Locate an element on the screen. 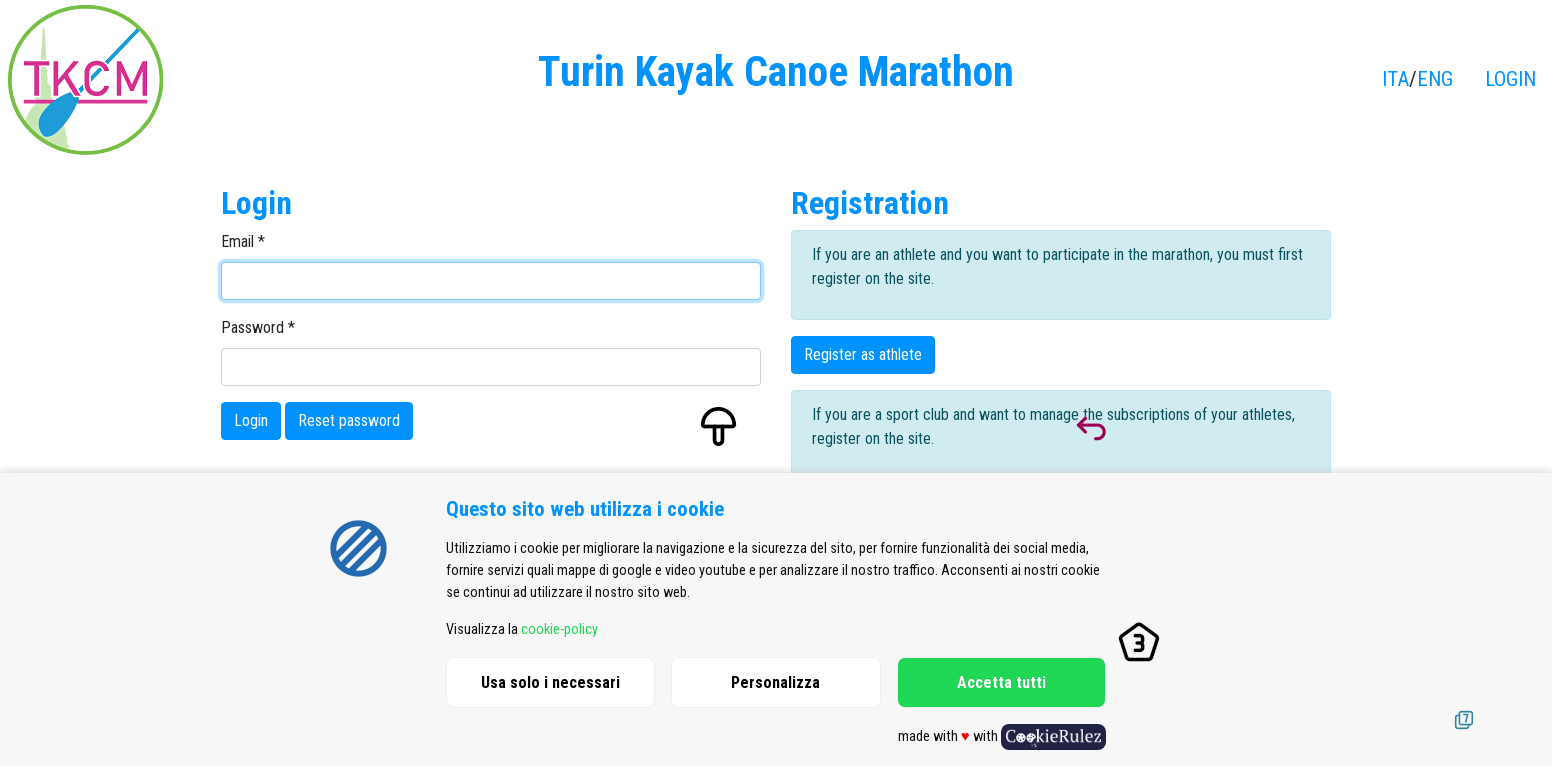  undo the last action is located at coordinates (1090, 428).